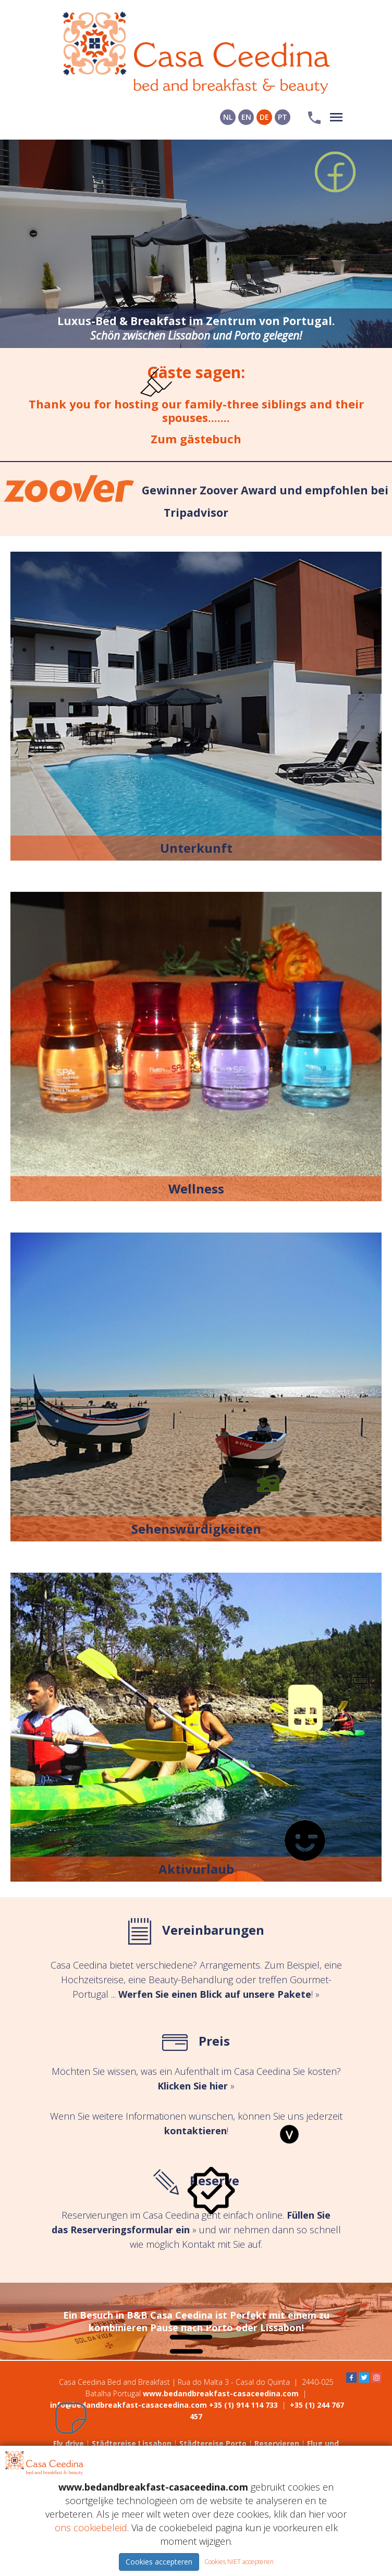 The width and height of the screenshot is (392, 2576). What do you see at coordinates (362, 1681) in the screenshot?
I see `align content to the right` at bounding box center [362, 1681].